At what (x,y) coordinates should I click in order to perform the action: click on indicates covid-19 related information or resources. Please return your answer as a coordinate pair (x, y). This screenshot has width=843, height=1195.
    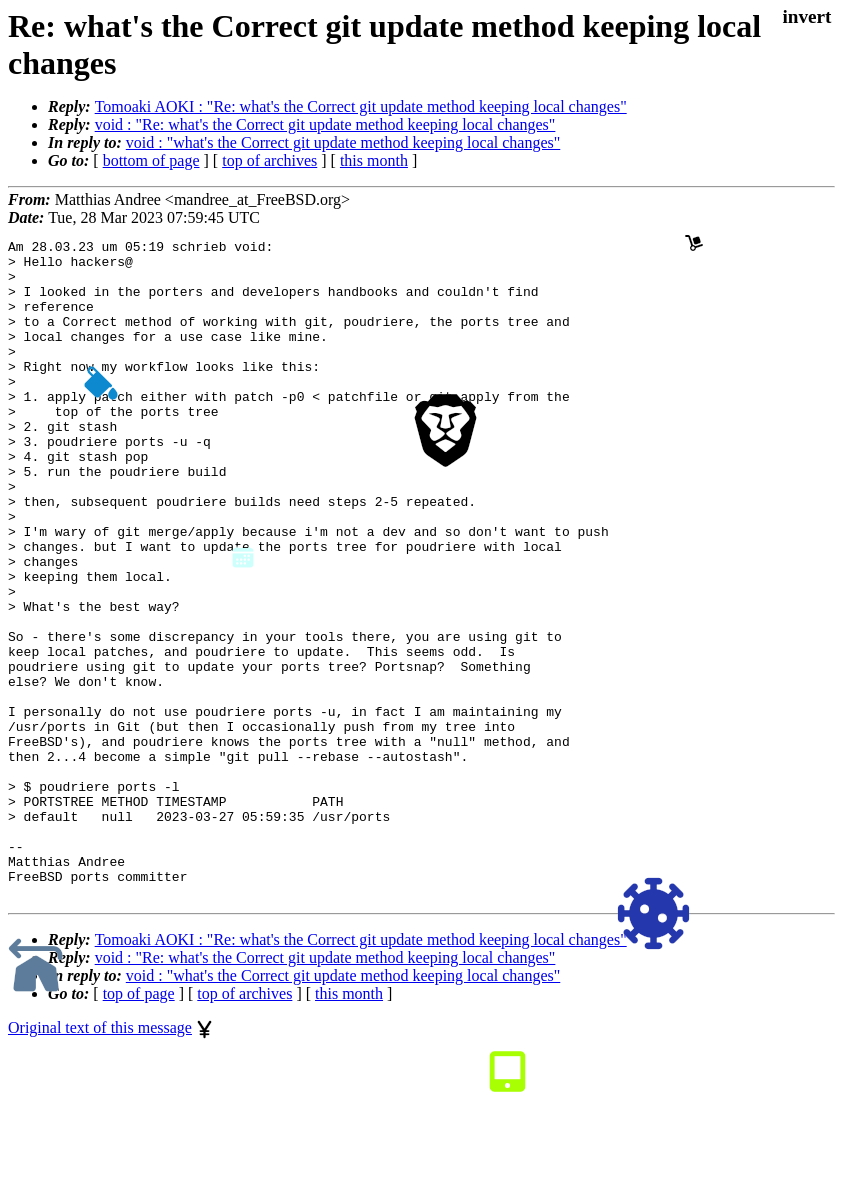
    Looking at the image, I should click on (653, 913).